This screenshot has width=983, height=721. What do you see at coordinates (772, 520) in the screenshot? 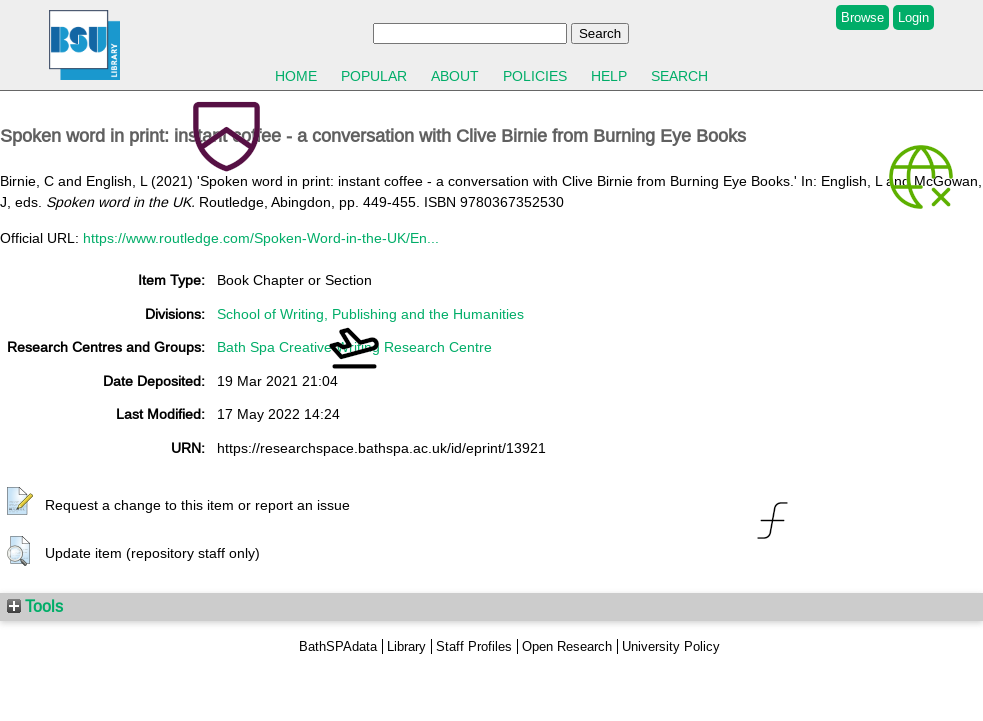
I see `access function or formula editor` at bounding box center [772, 520].